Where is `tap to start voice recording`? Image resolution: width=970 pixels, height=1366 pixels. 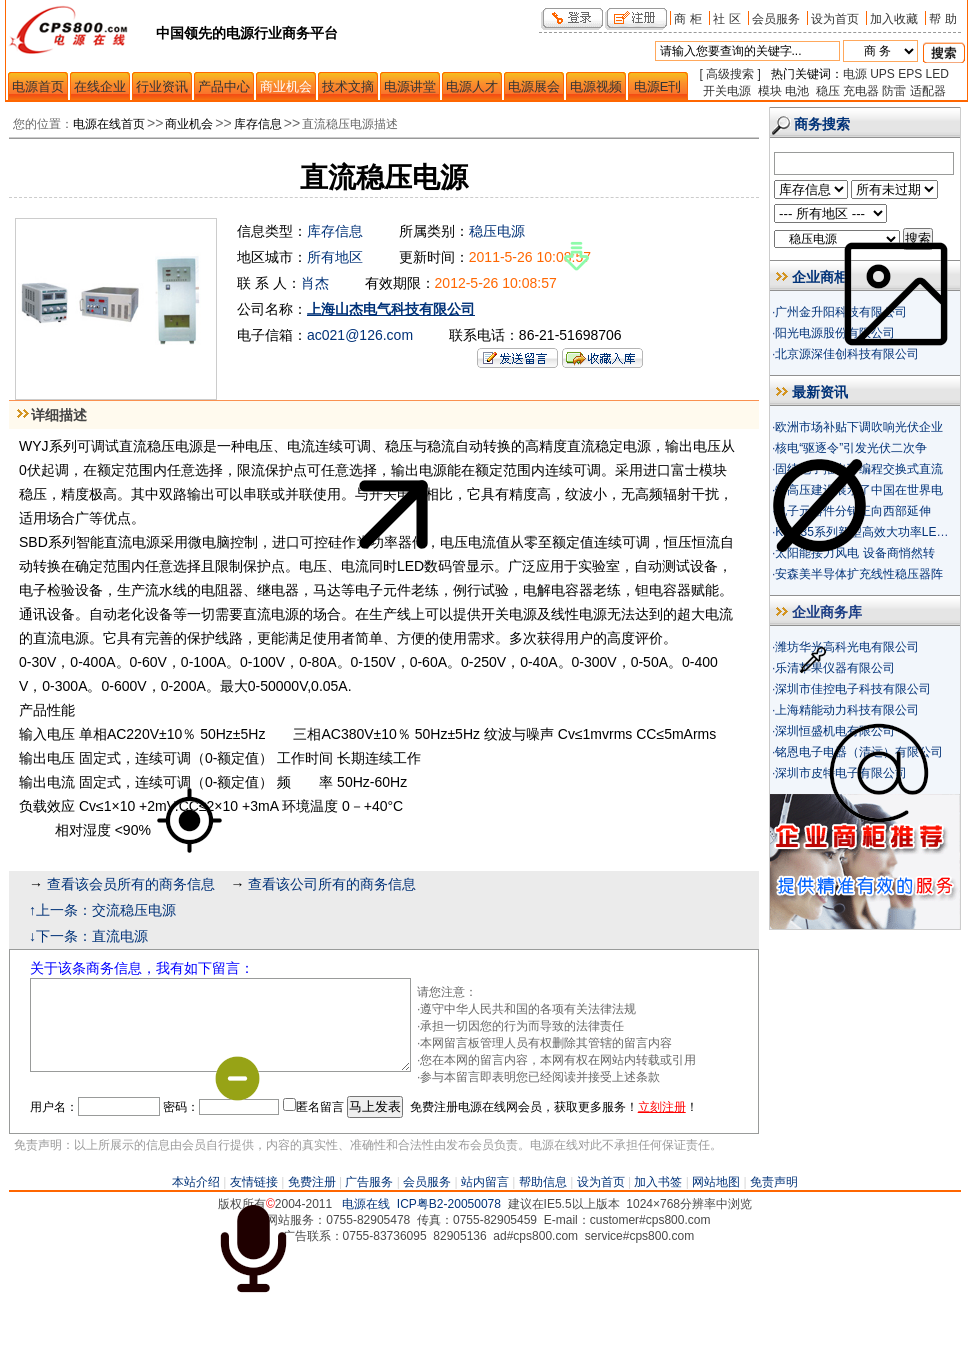
tap to start voice recording is located at coordinates (253, 1248).